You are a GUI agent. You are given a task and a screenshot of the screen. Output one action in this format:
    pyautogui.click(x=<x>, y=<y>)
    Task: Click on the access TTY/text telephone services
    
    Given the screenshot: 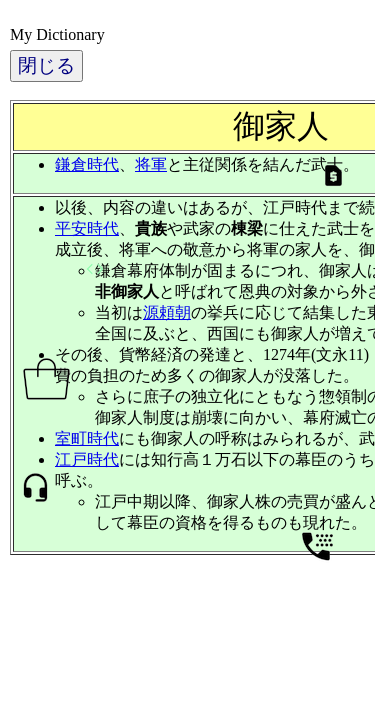 What is the action you would take?
    pyautogui.click(x=317, y=546)
    